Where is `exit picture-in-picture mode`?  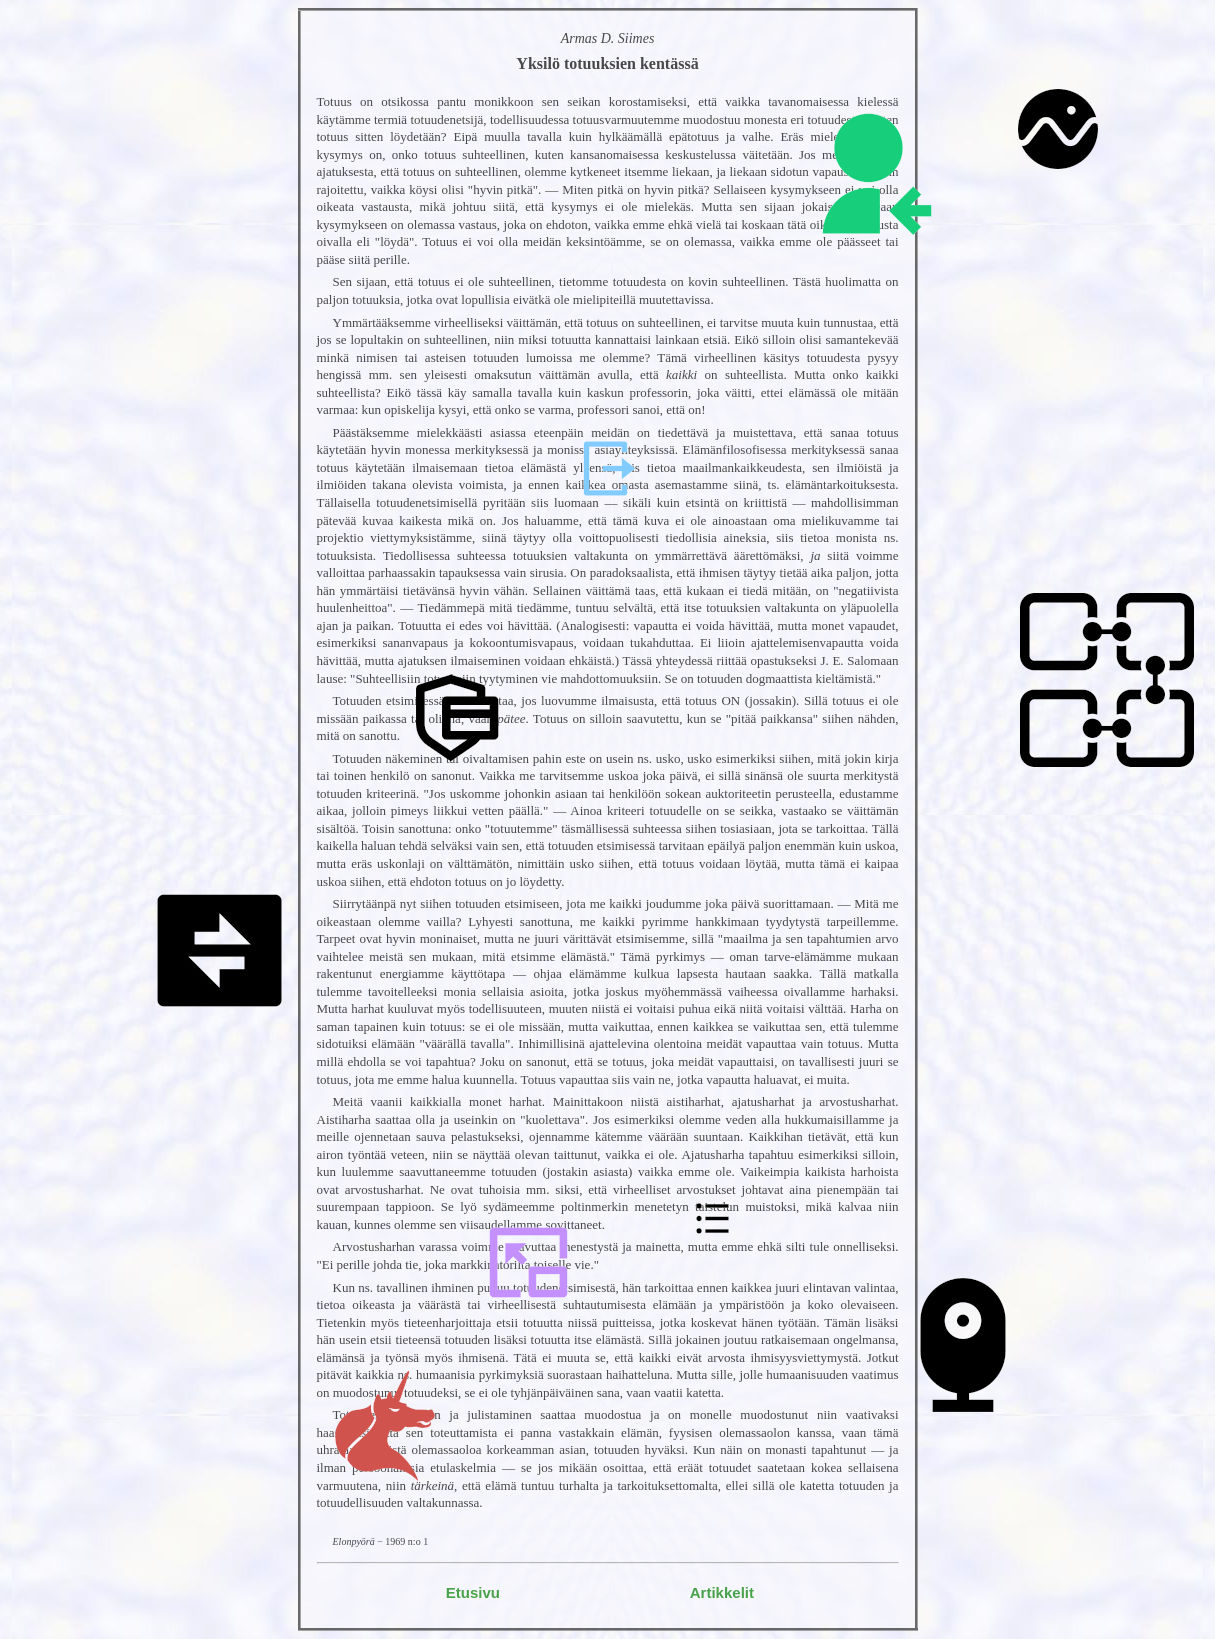 exit picture-in-picture mode is located at coordinates (528, 1262).